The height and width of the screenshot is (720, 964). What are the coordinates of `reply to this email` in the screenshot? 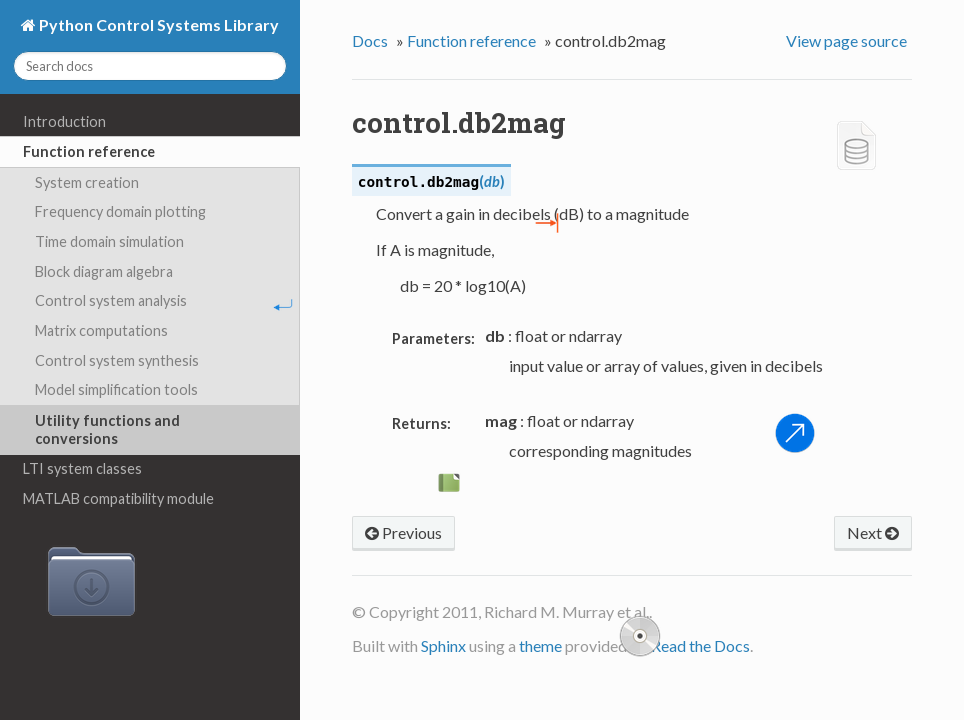 It's located at (282, 303).